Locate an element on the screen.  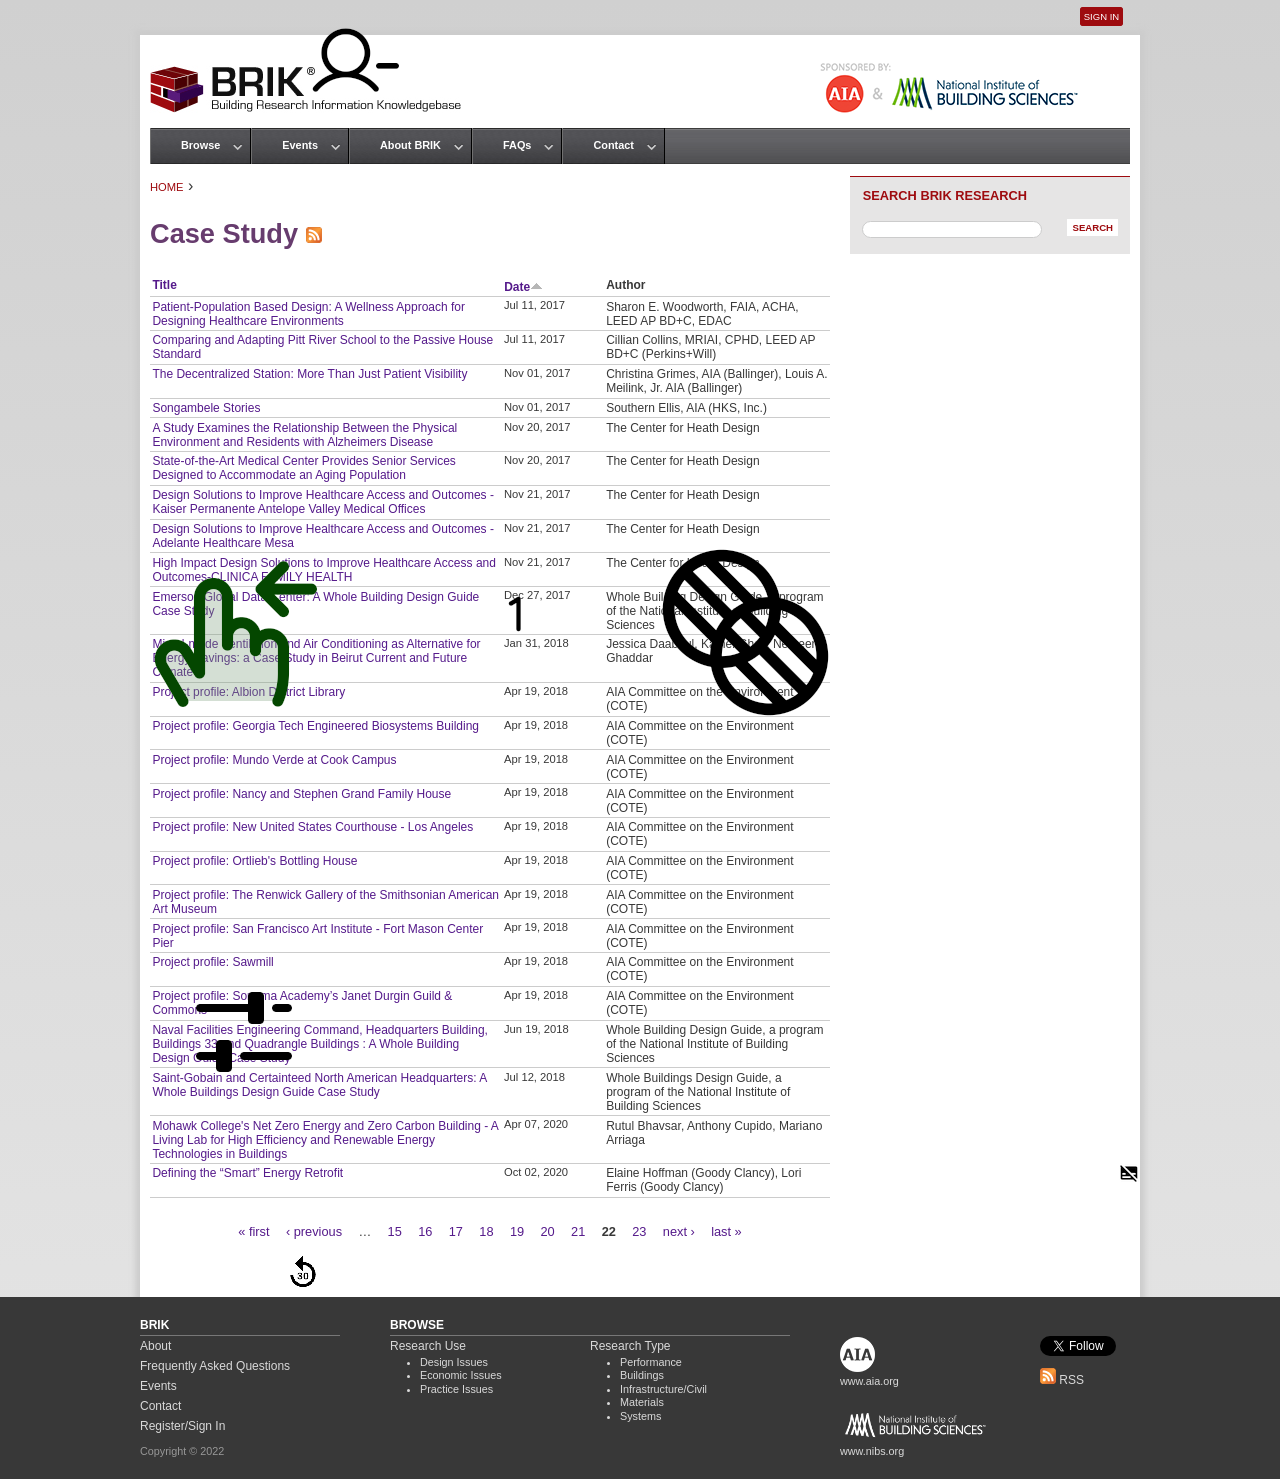
indicates first place or top ranking is located at coordinates (517, 614).